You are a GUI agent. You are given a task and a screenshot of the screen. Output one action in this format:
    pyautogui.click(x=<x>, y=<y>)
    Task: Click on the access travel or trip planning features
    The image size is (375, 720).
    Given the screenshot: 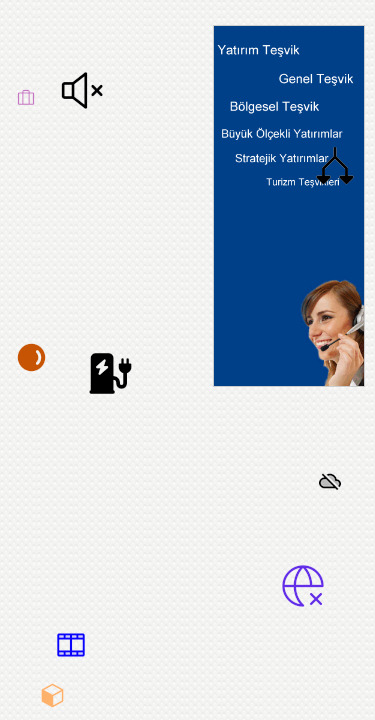 What is the action you would take?
    pyautogui.click(x=26, y=98)
    